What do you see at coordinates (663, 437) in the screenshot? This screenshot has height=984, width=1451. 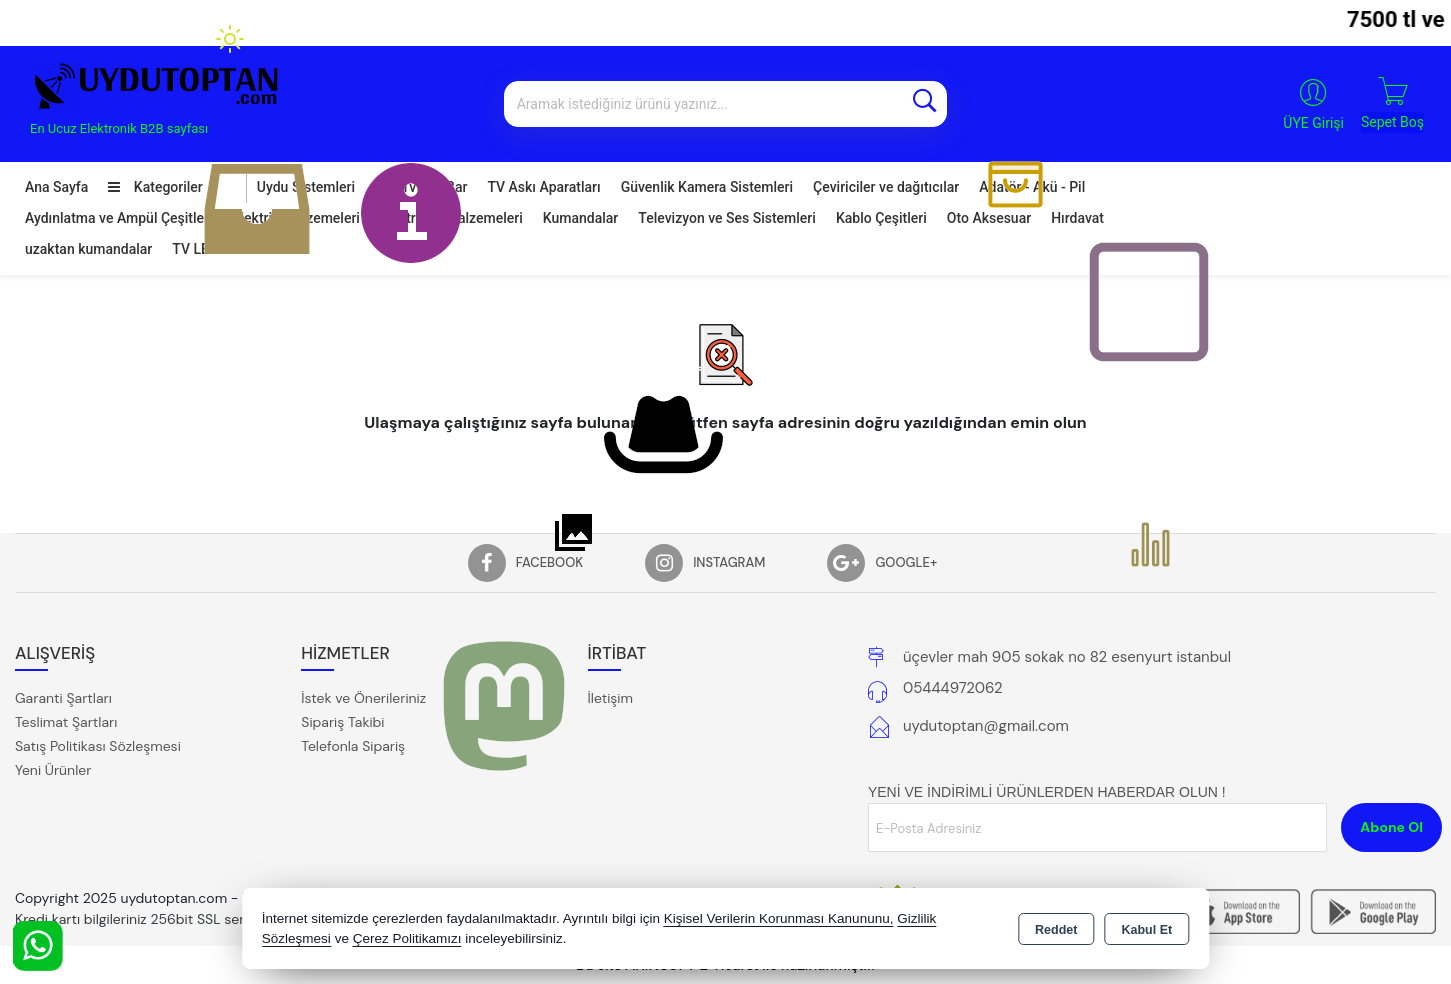 I see `select western or country theme` at bounding box center [663, 437].